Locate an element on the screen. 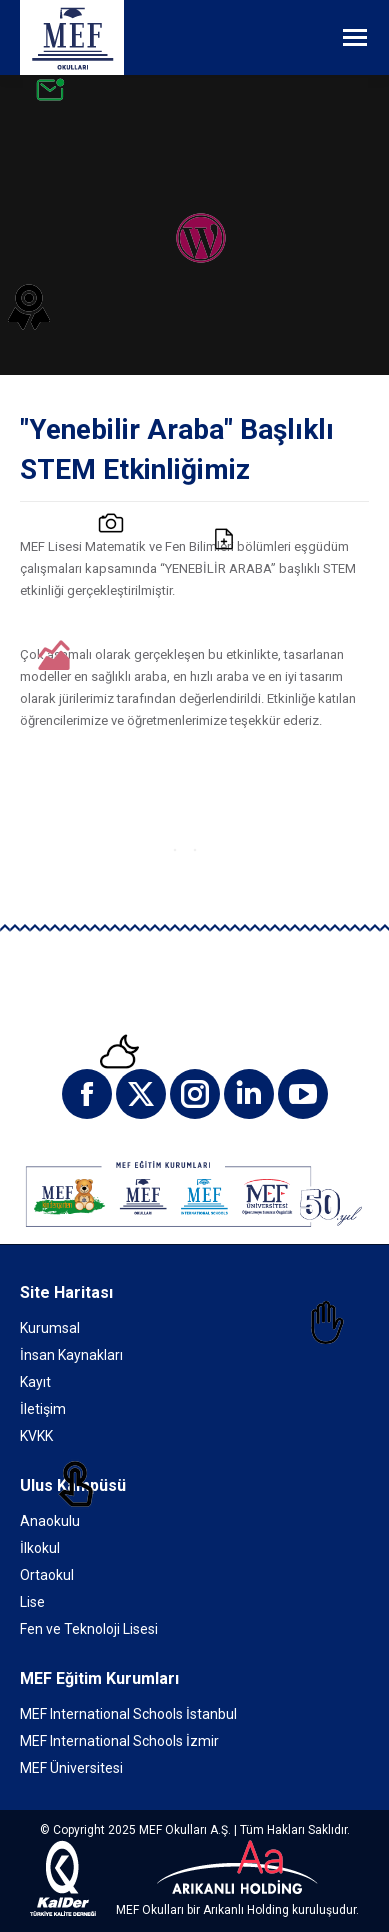 The image size is (389, 1932). tap to interact with this element is located at coordinates (76, 1485).